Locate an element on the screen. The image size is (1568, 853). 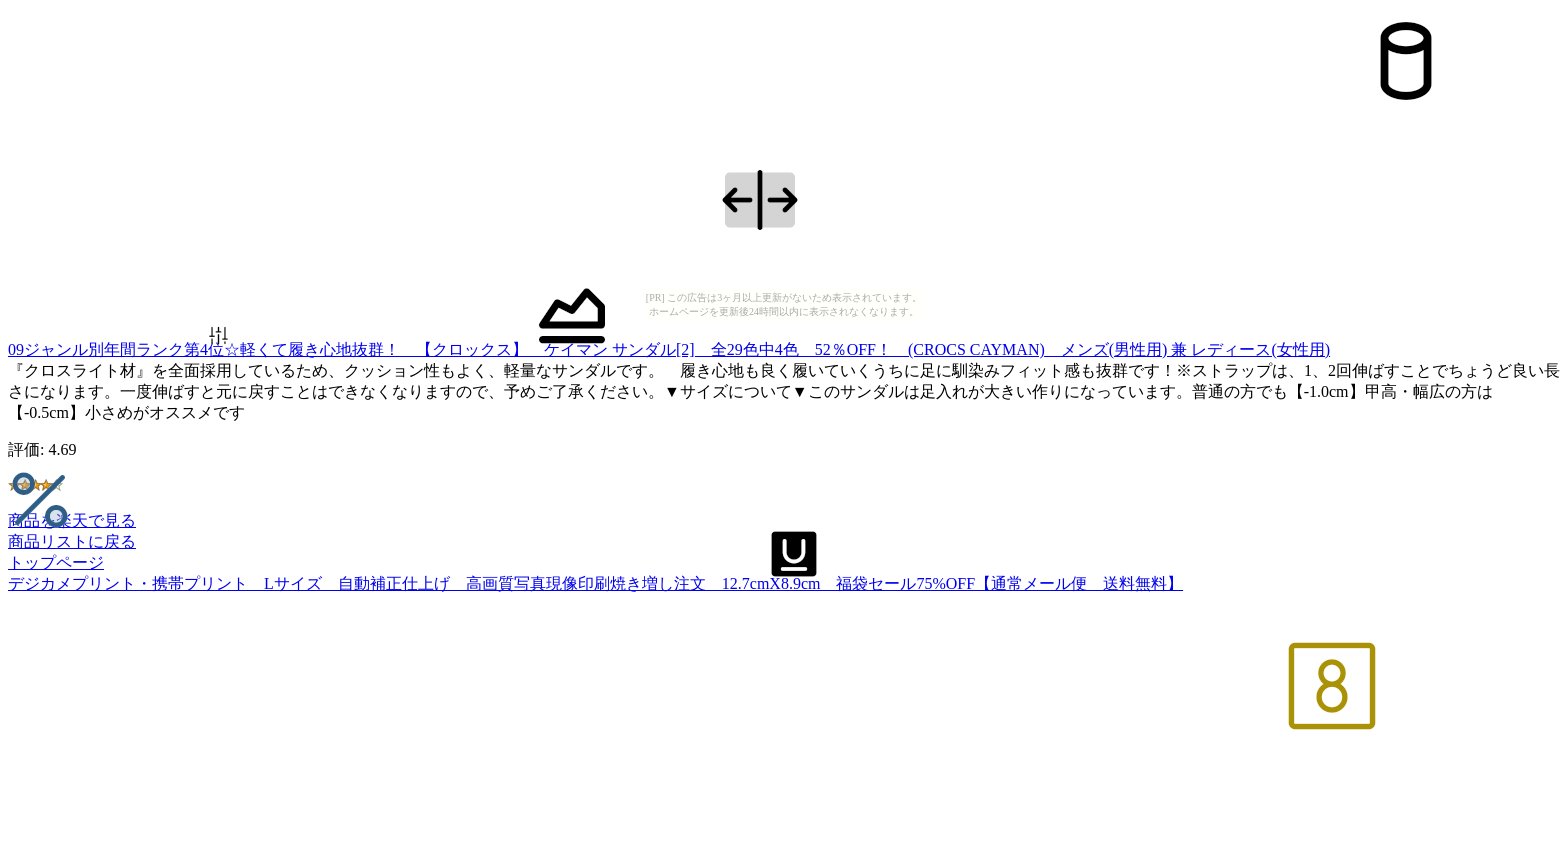
access database or storage is located at coordinates (1406, 61).